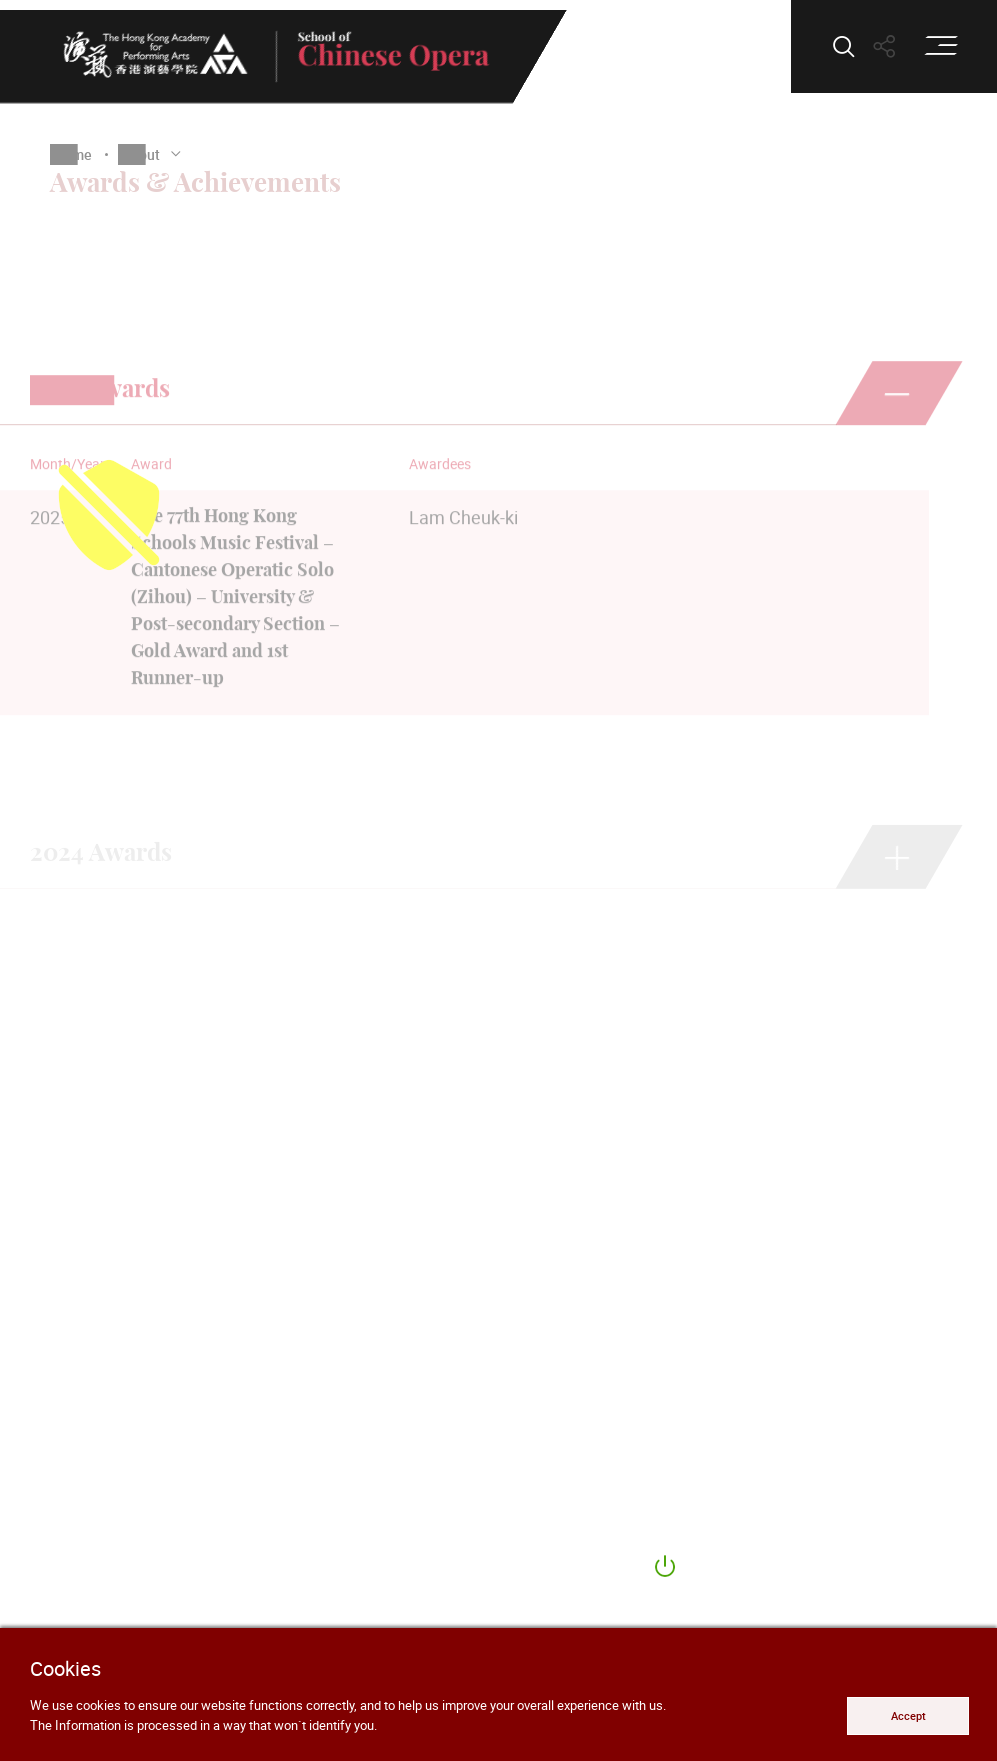 The width and height of the screenshot is (997, 1761). What do you see at coordinates (665, 1566) in the screenshot?
I see `turn device on or off` at bounding box center [665, 1566].